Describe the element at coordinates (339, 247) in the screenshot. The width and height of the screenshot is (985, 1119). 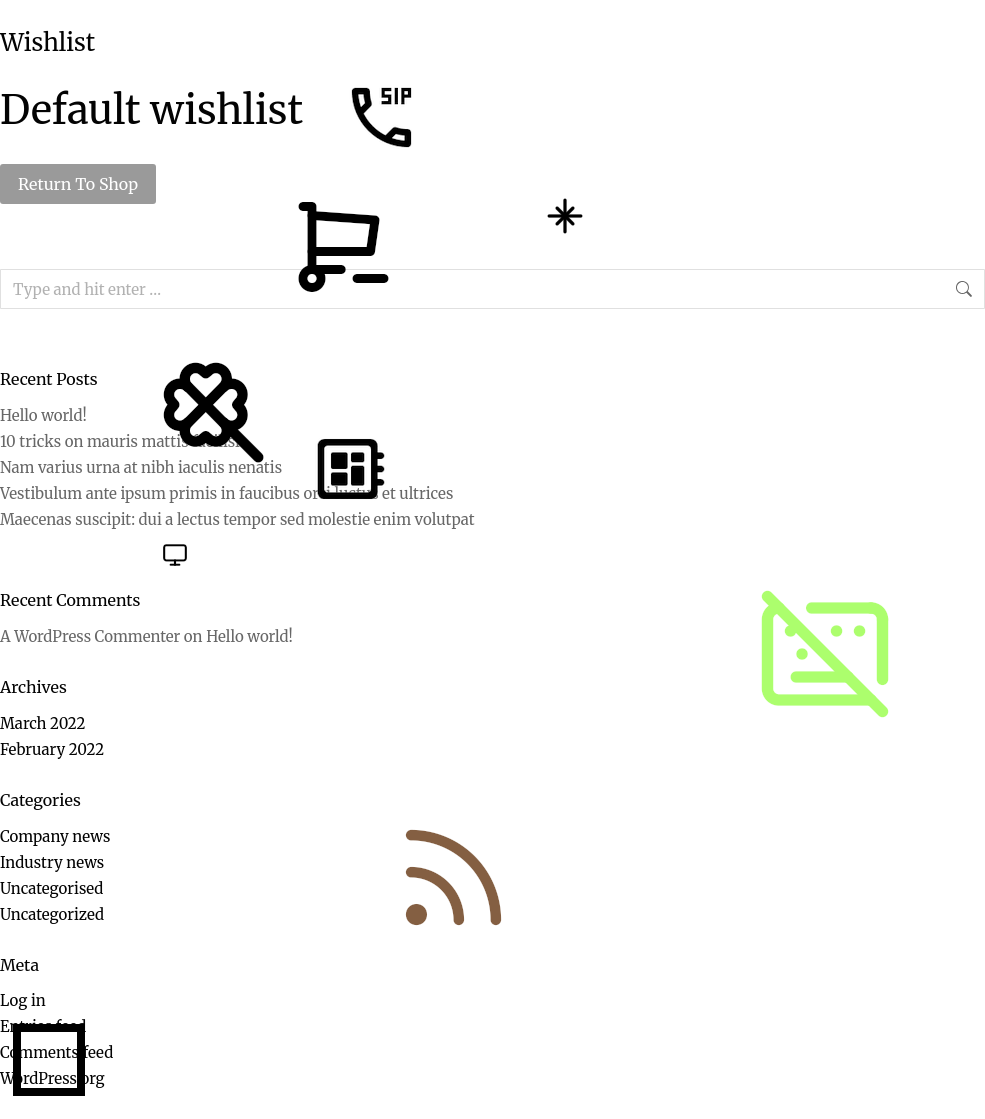
I see `remove an item from your cart` at that location.